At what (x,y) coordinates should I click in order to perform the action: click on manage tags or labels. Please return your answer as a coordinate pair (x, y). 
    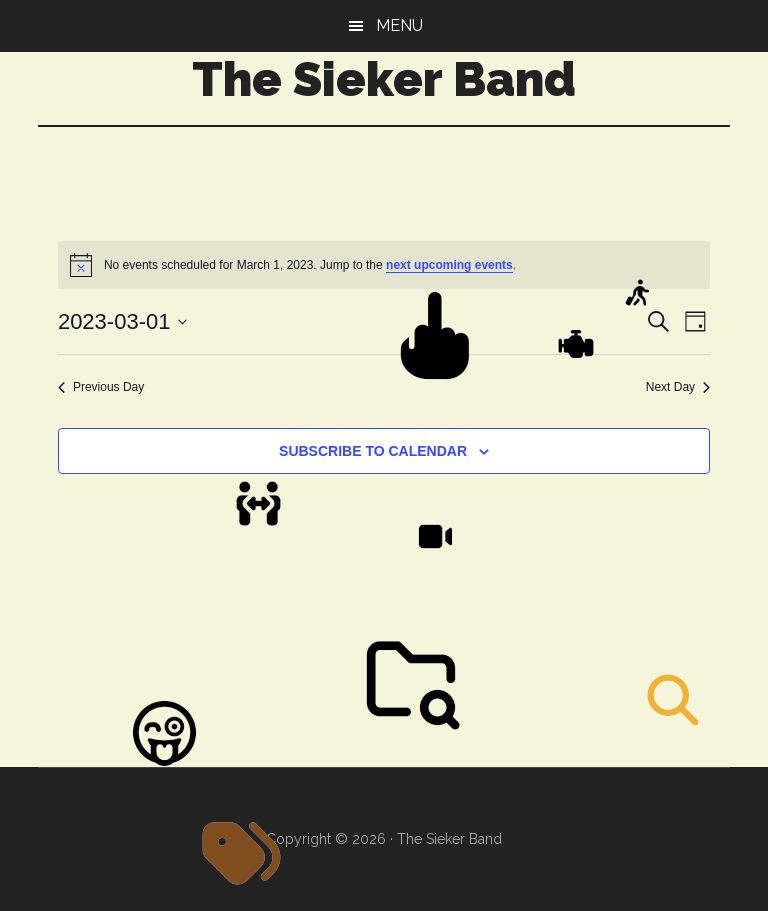
    Looking at the image, I should click on (241, 849).